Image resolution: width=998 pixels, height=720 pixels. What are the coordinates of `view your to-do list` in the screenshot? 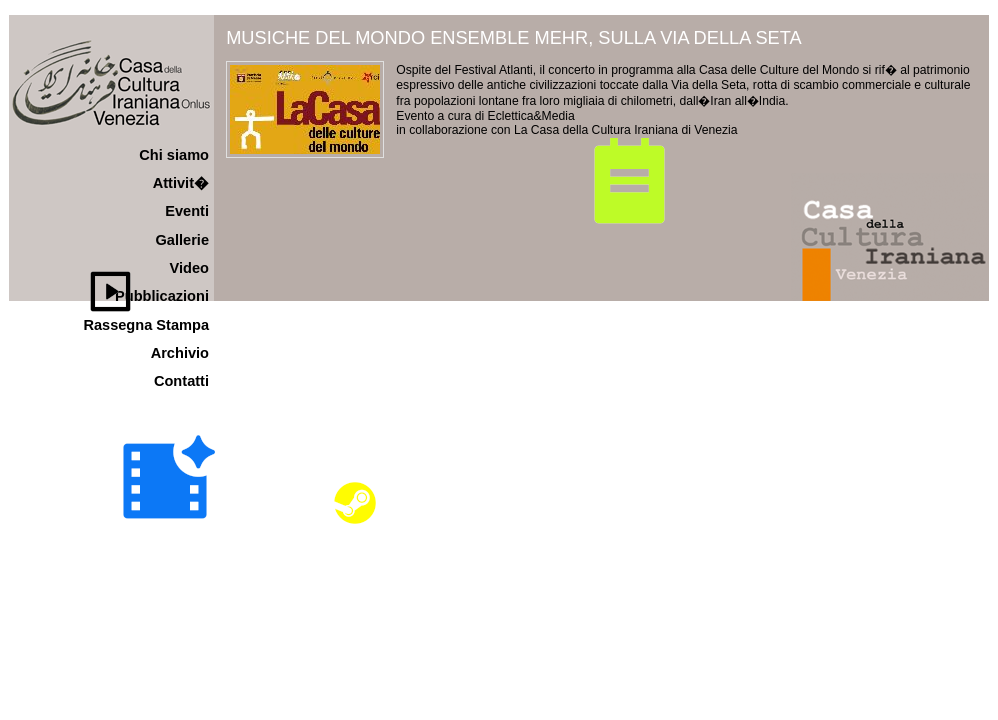 It's located at (629, 184).